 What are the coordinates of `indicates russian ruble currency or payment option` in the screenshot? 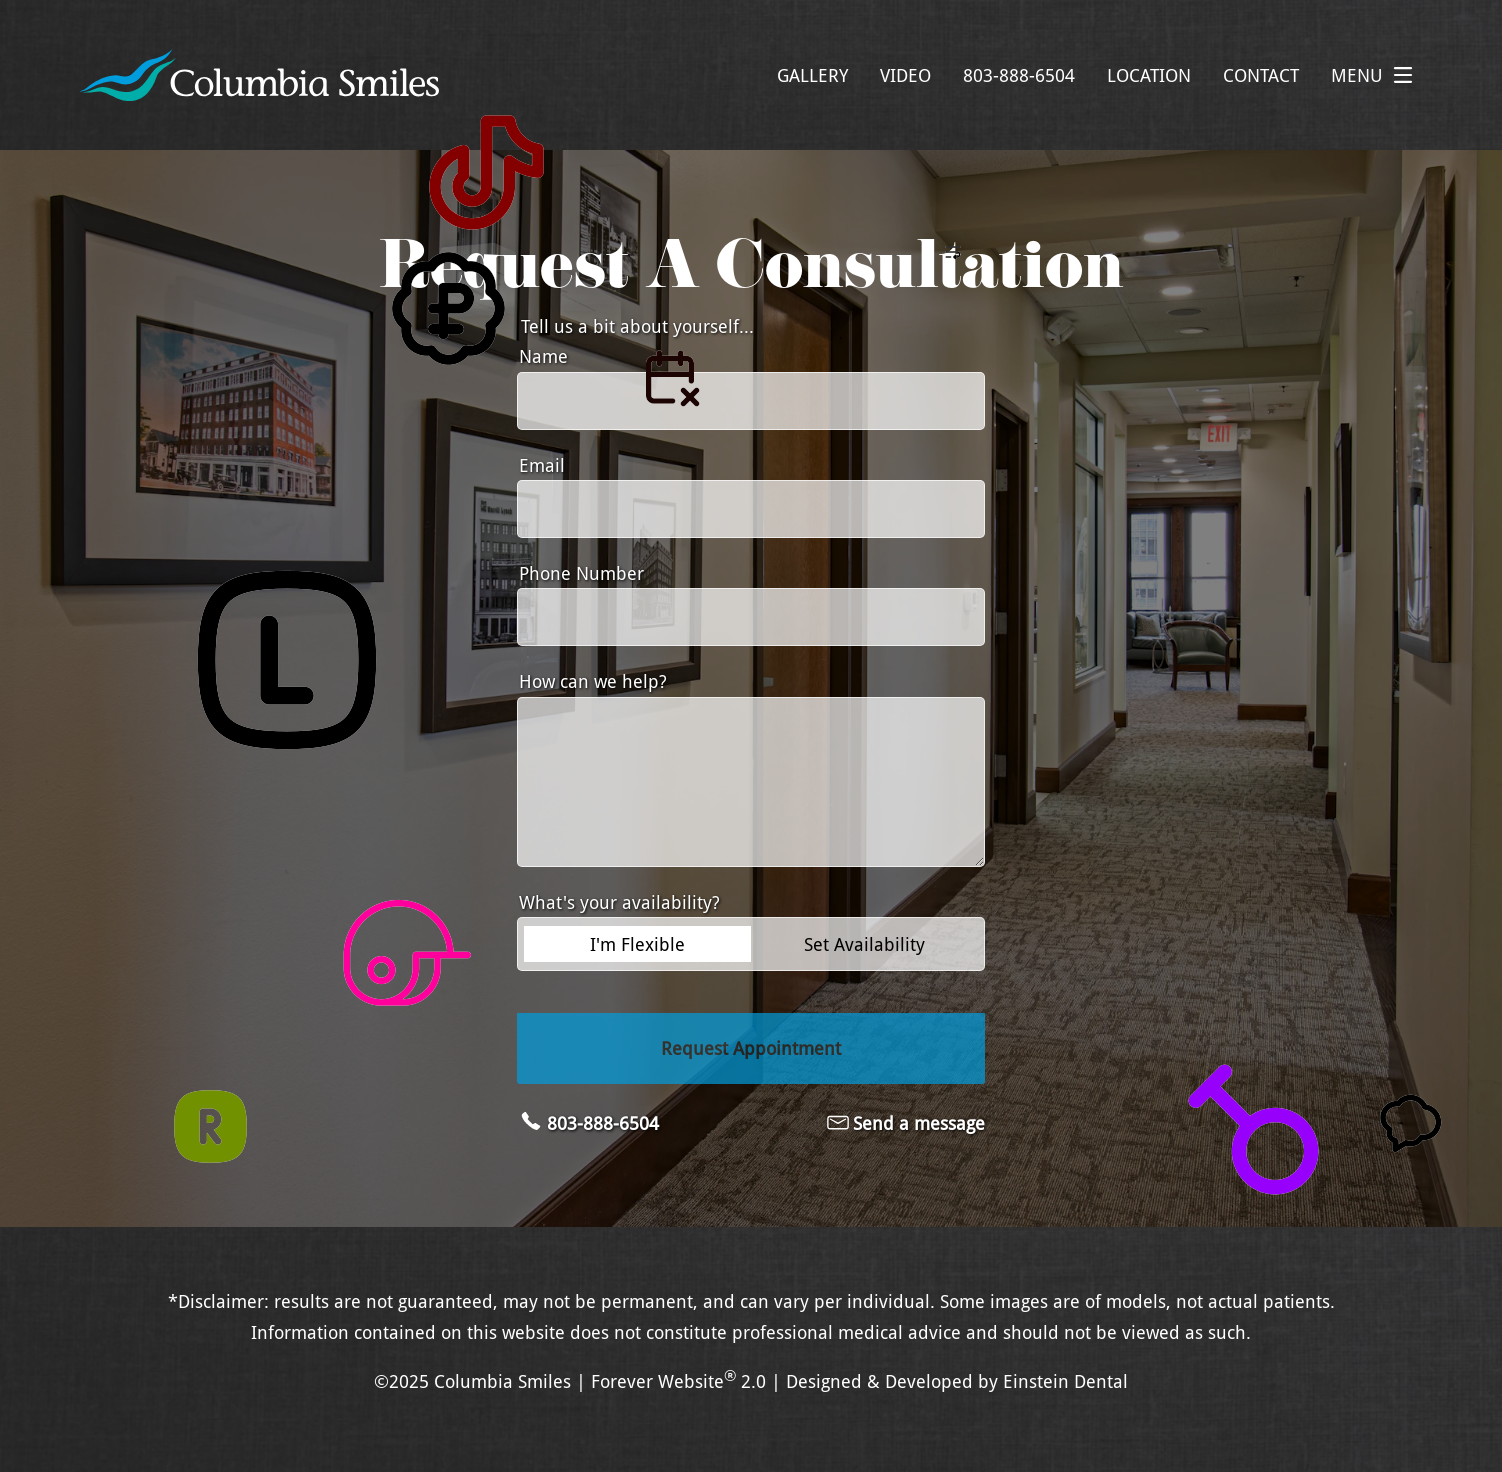 It's located at (448, 308).